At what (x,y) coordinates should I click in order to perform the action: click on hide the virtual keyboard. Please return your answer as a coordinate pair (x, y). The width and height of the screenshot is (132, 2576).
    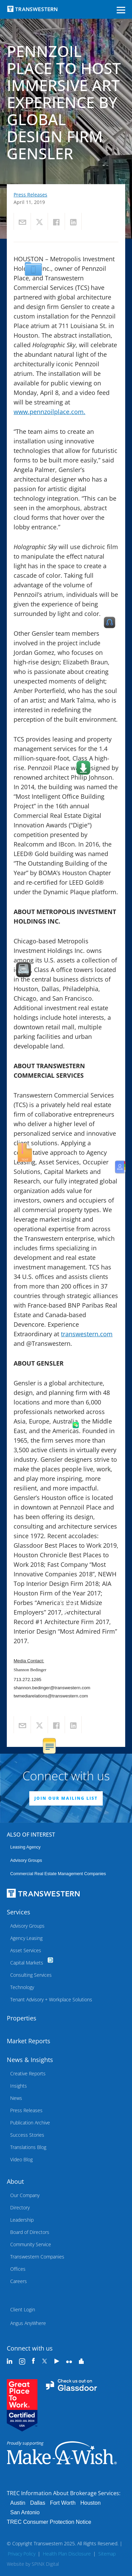
    Looking at the image, I should click on (66, 1606).